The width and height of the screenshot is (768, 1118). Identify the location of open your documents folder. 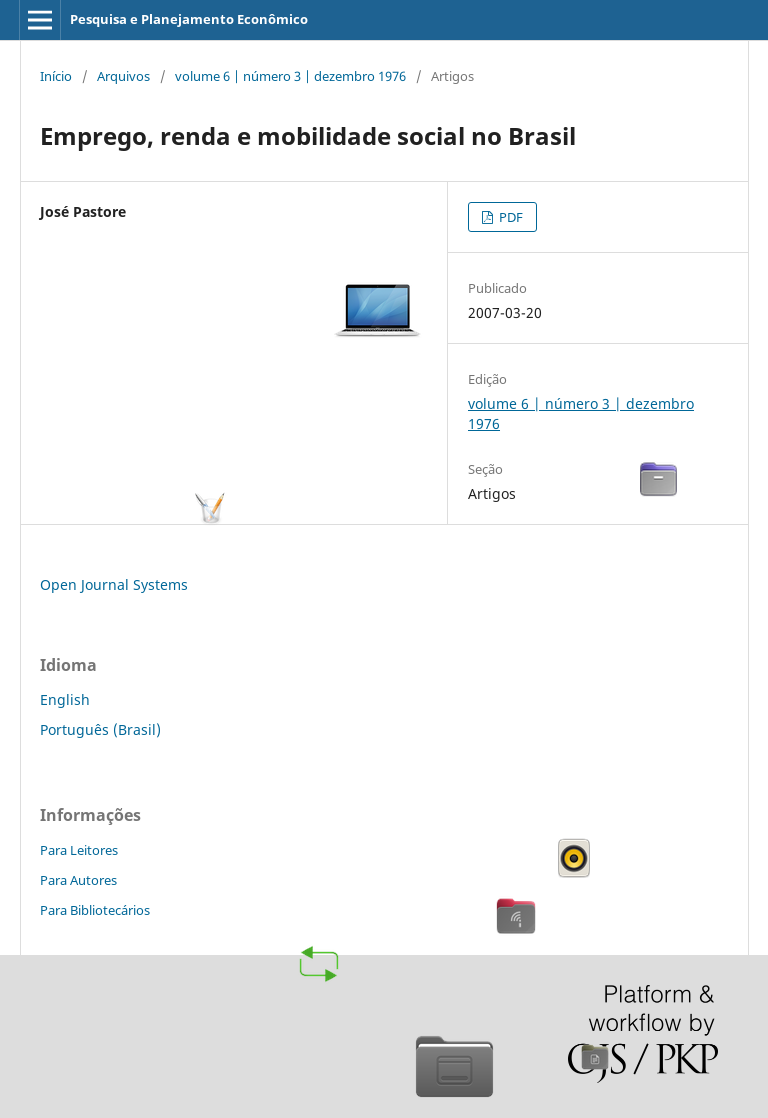
(595, 1057).